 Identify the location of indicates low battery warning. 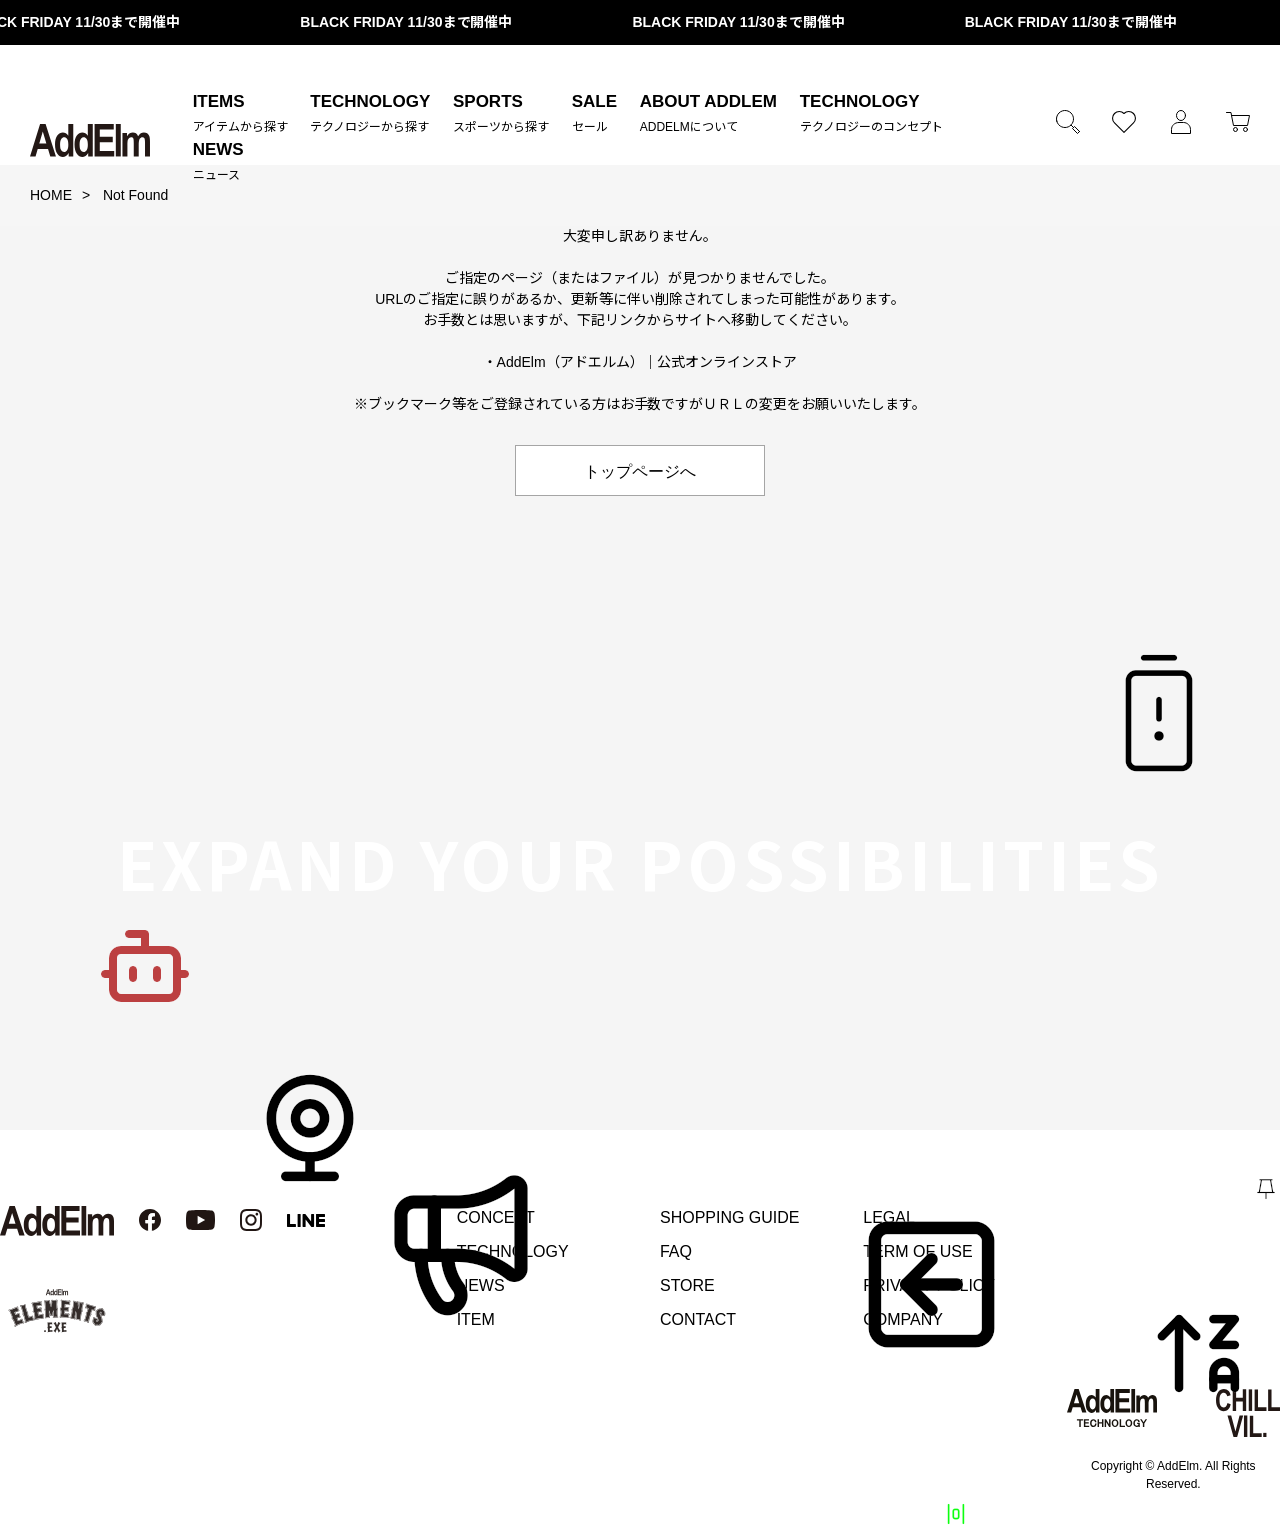
(1159, 715).